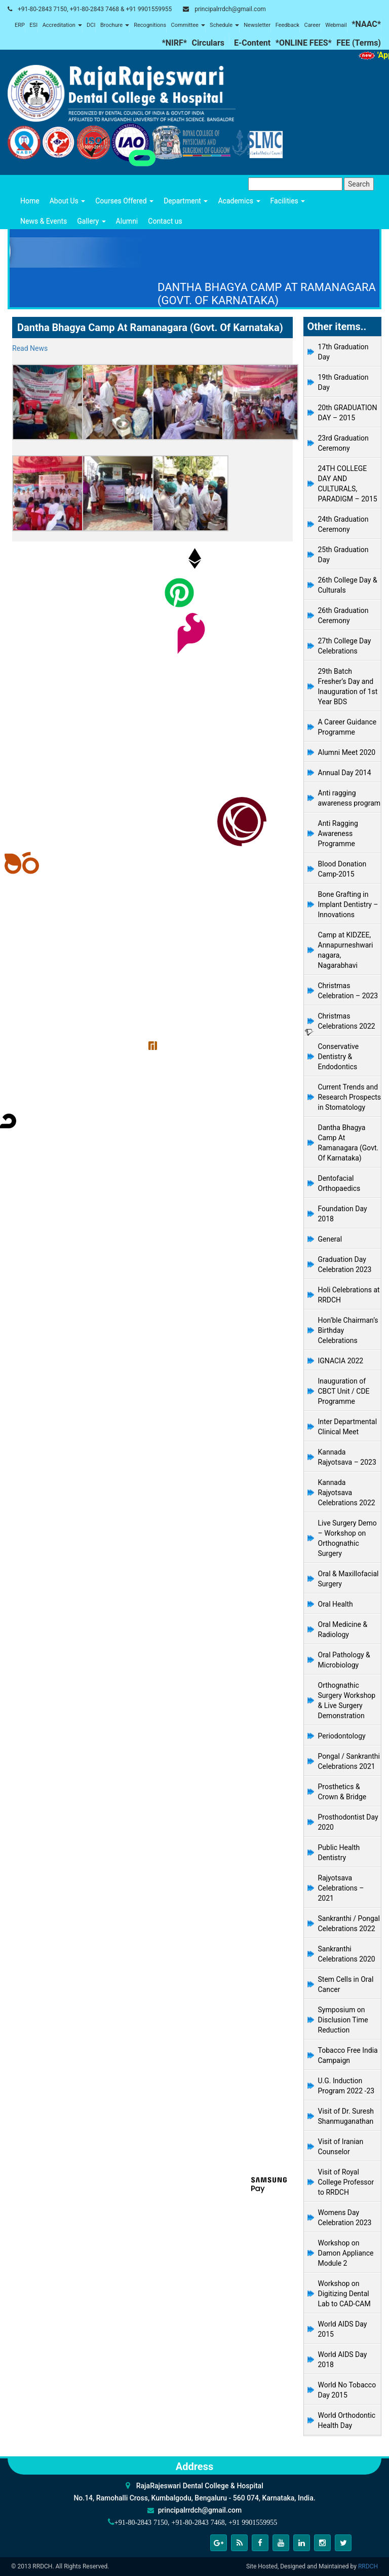 The image size is (389, 2576). Describe the element at coordinates (191, 633) in the screenshot. I see `visit sparkfun electronics website` at that location.